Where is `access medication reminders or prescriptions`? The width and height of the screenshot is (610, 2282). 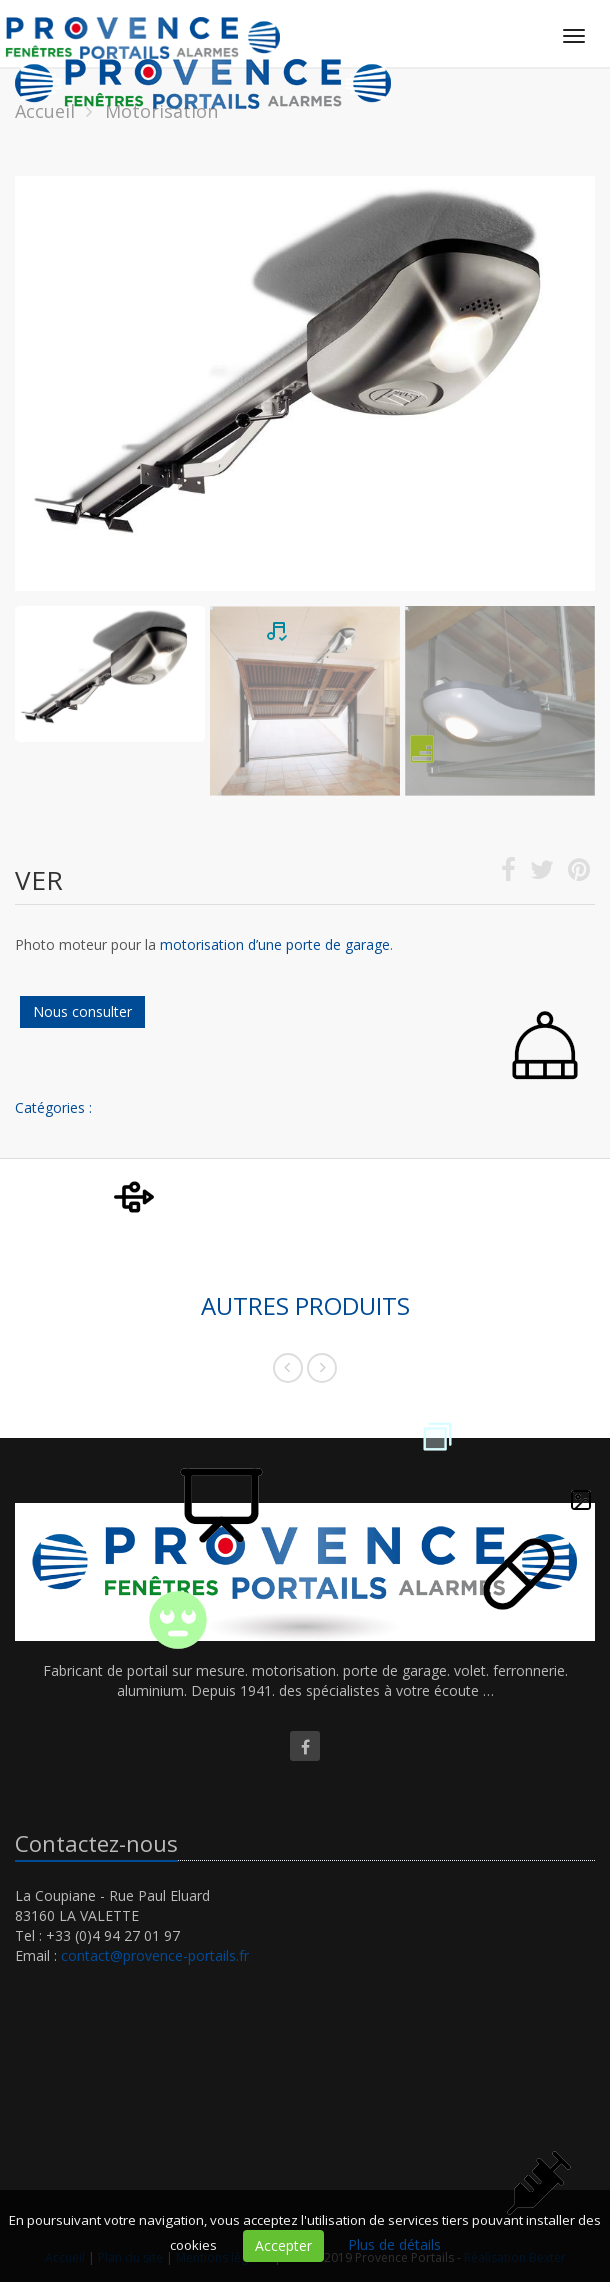
access medication reminders or prescriptions is located at coordinates (519, 1574).